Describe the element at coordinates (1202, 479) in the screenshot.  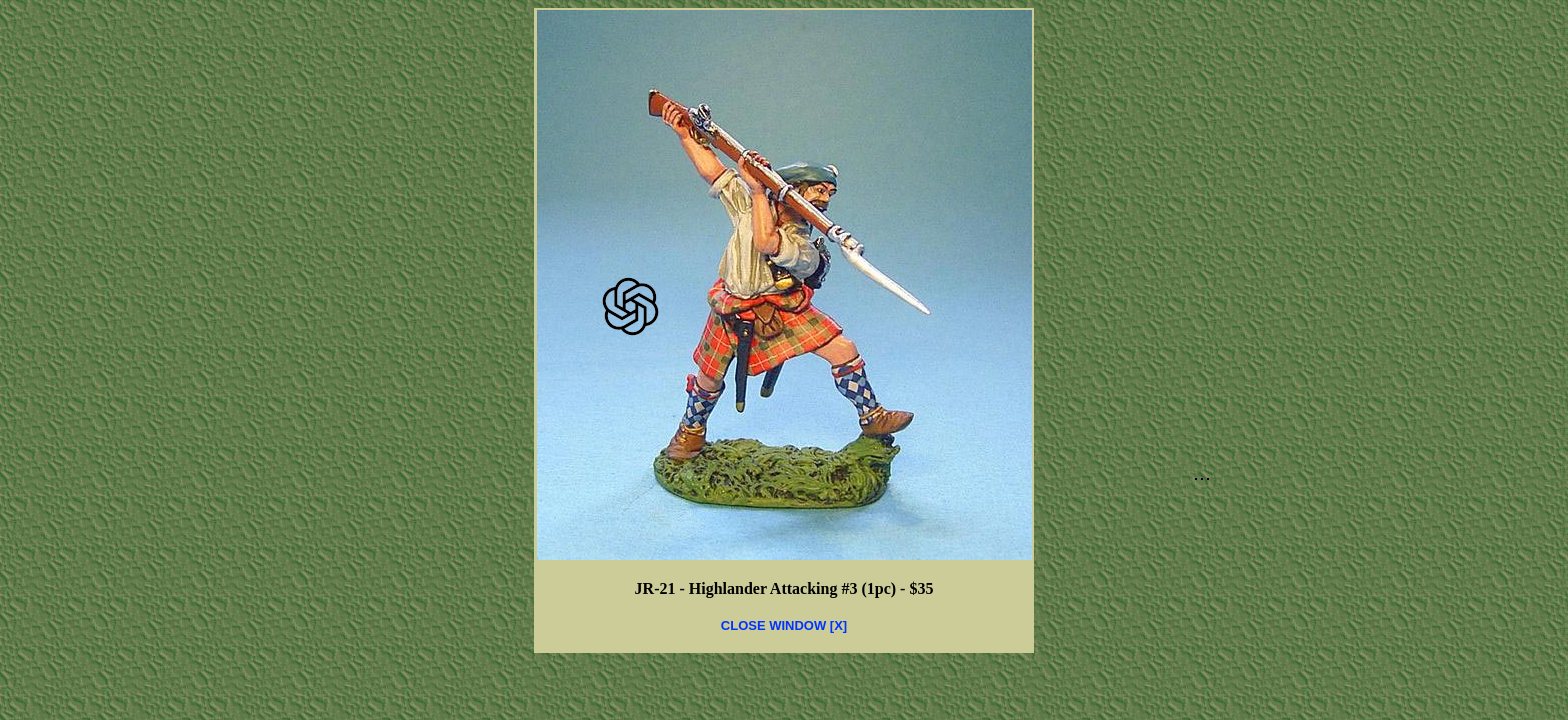
I see `open more options menu` at that location.